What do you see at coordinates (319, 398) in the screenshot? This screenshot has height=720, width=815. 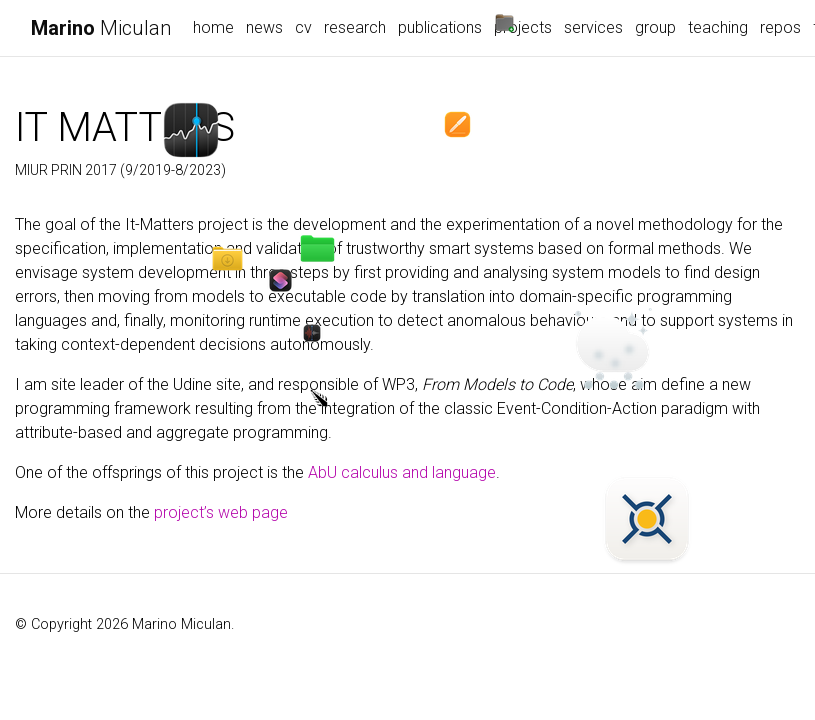 I see `activate beam or energy attack` at bounding box center [319, 398].